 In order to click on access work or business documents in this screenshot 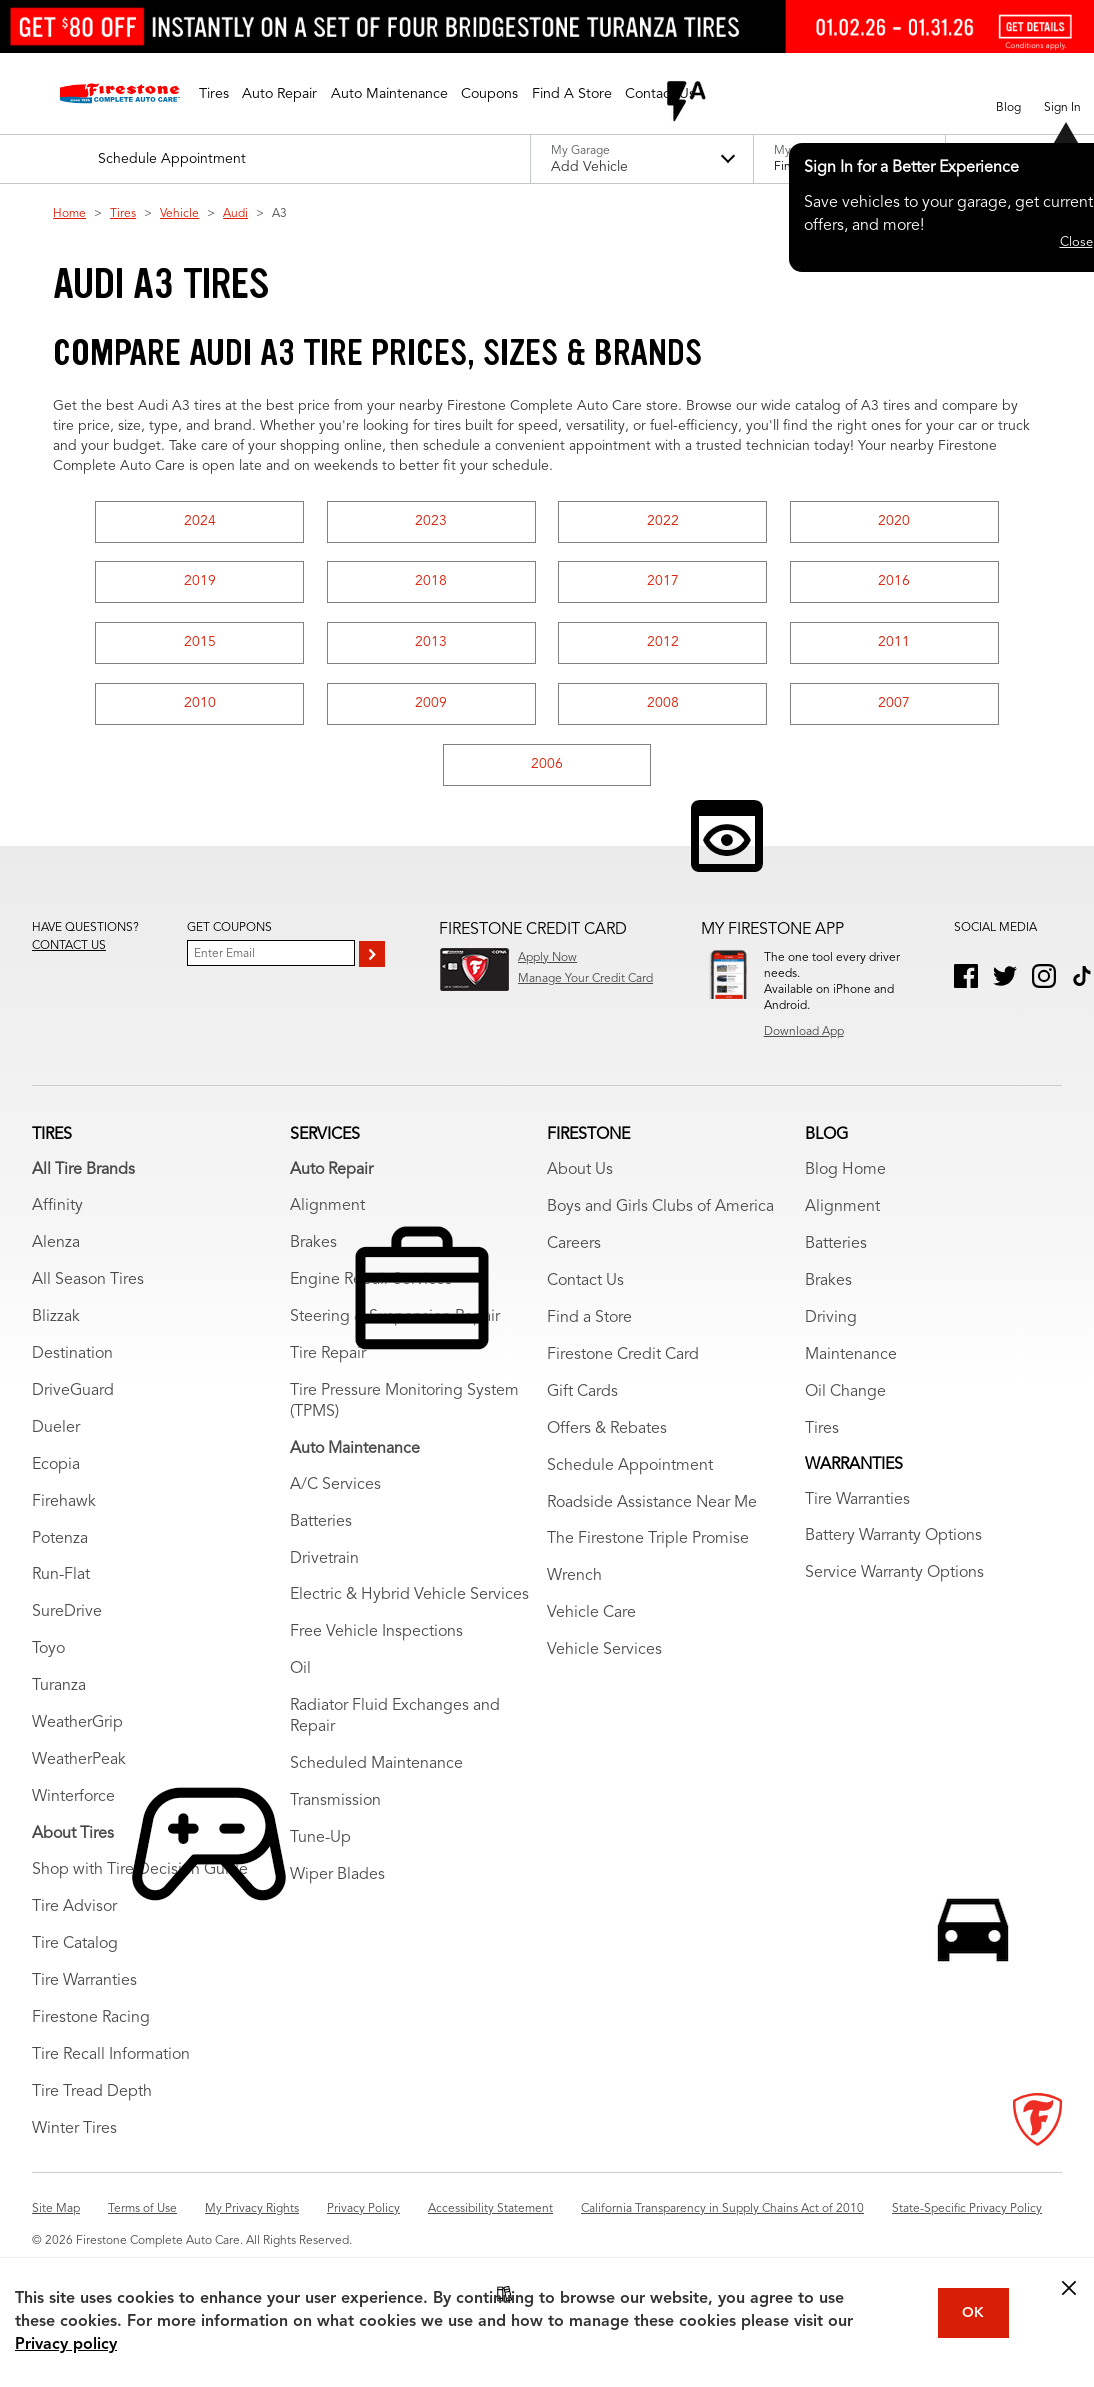, I will do `click(422, 1293)`.